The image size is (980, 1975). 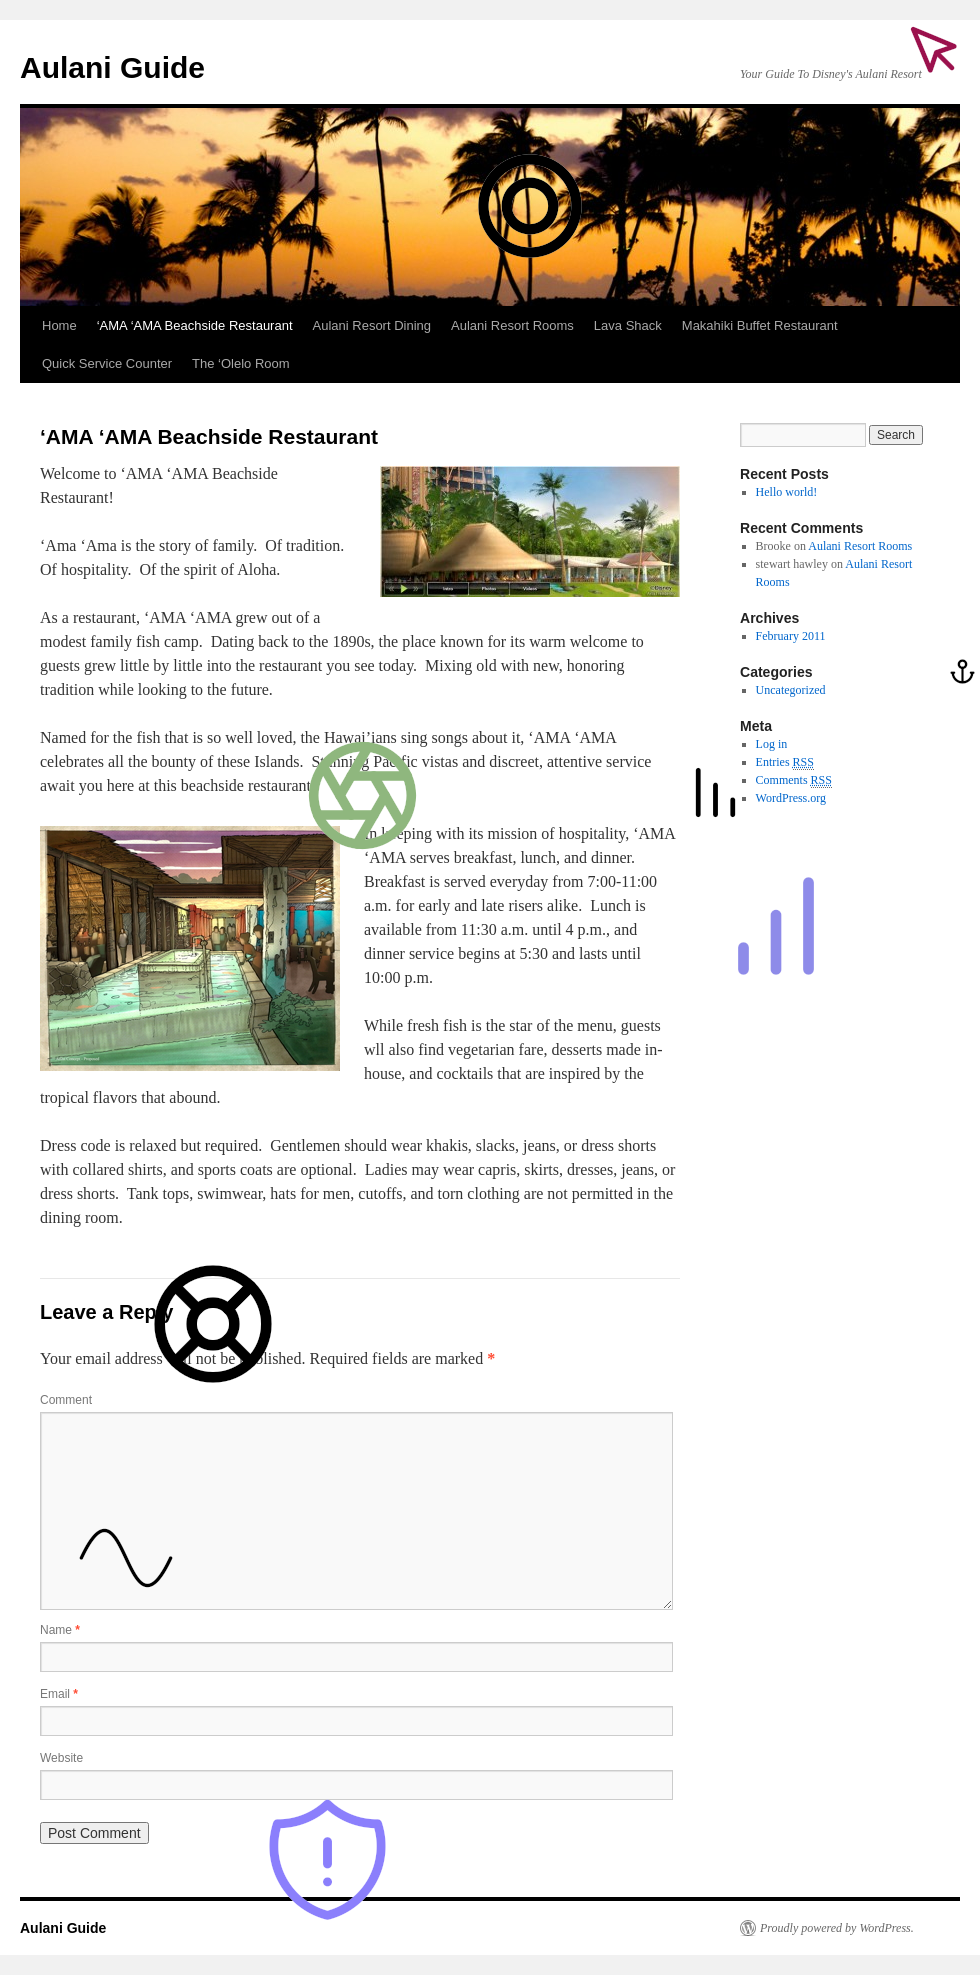 I want to click on anchor element to a fixed position, so click(x=962, y=671).